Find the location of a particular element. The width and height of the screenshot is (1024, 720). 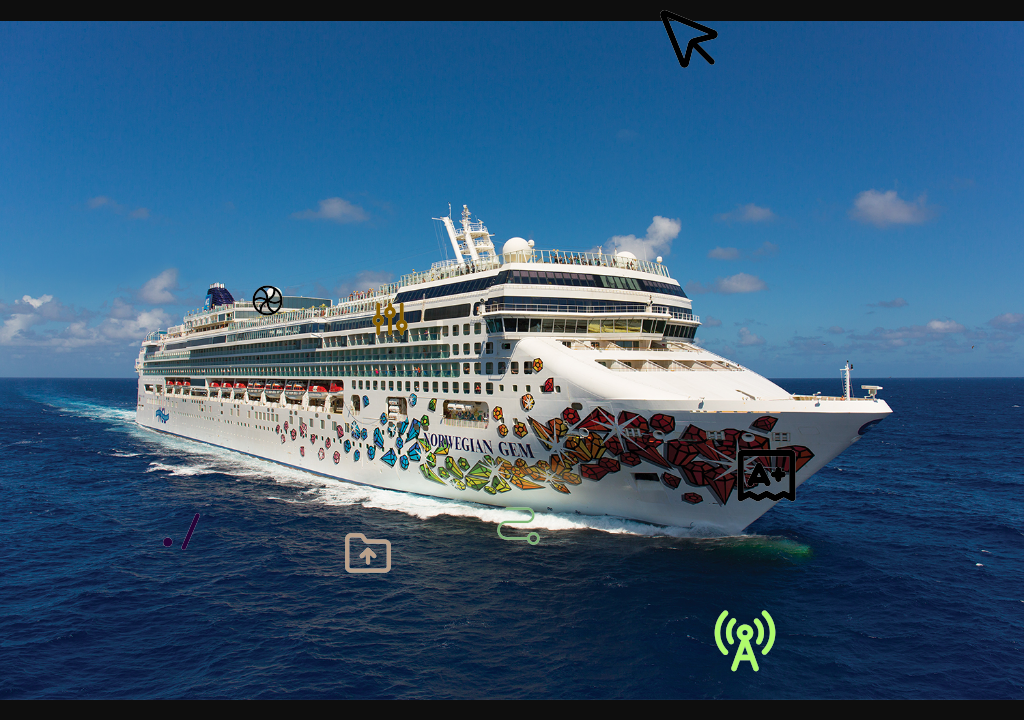

upload files to this folder is located at coordinates (368, 554).